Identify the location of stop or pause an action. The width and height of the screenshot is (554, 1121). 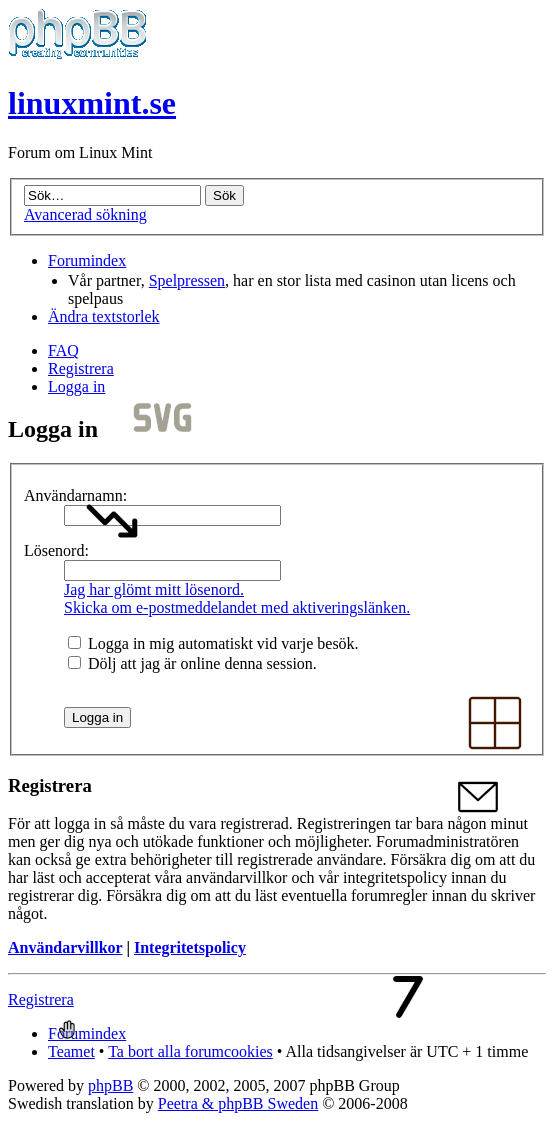
(67, 1029).